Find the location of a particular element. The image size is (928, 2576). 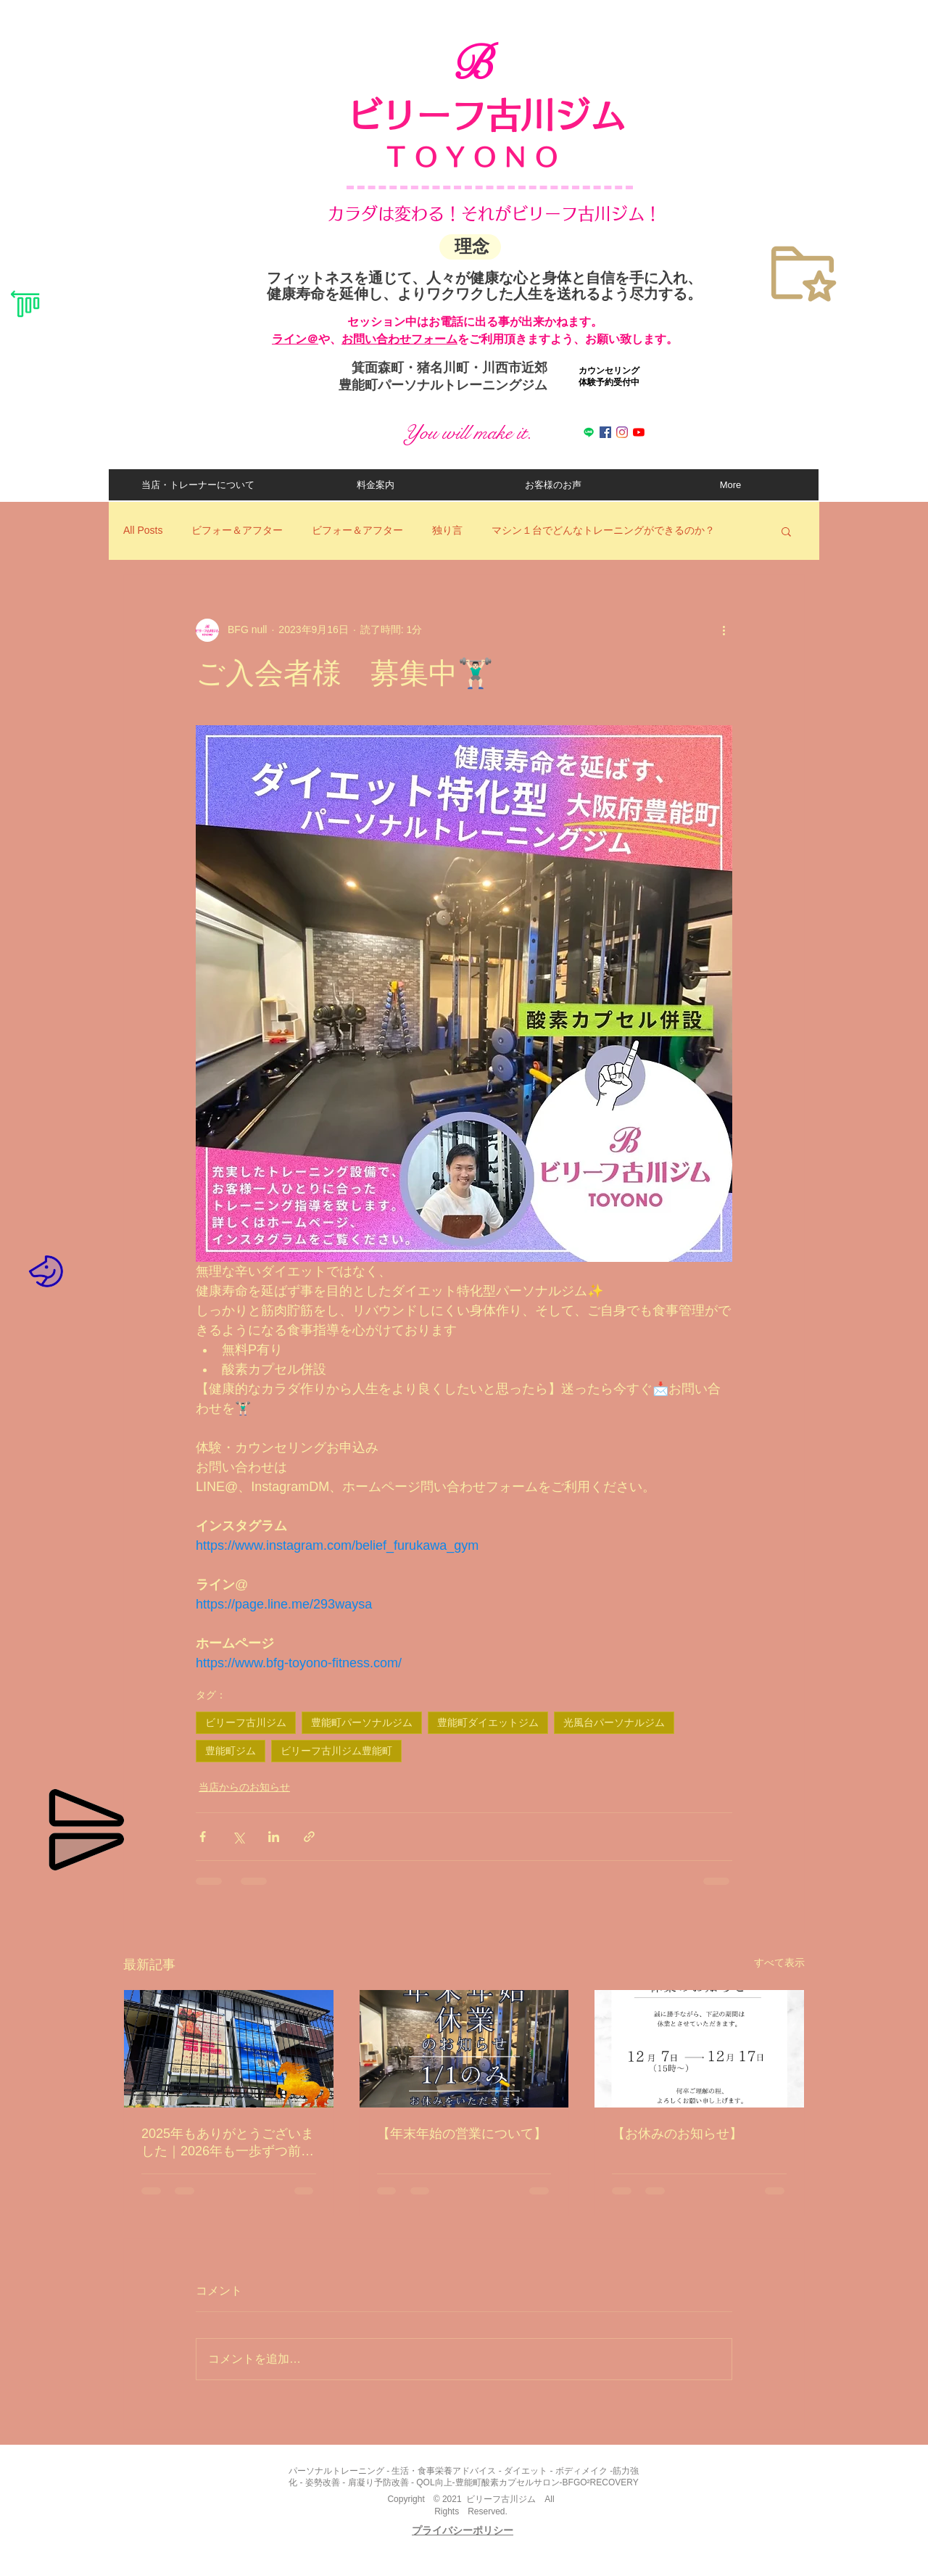

flip image vertically is located at coordinates (83, 1830).